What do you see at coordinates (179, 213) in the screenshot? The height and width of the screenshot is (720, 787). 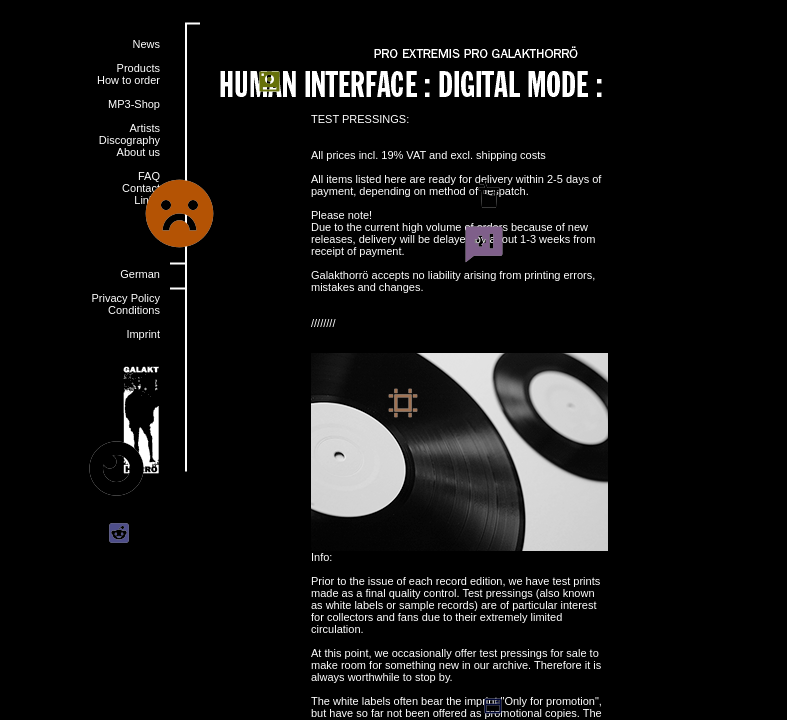 I see `rate experience as negative or unsatisfied` at bounding box center [179, 213].